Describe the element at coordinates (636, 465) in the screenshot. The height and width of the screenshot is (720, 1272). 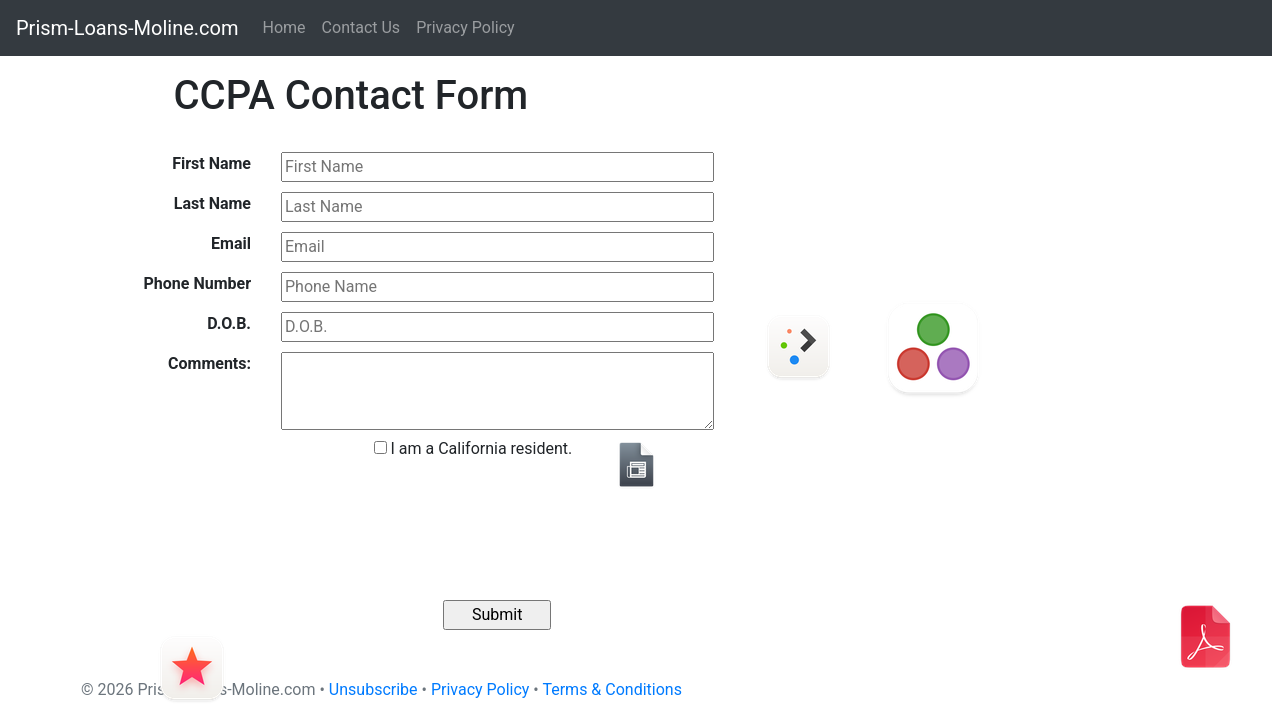
I see `news message or newsletter file type` at that location.